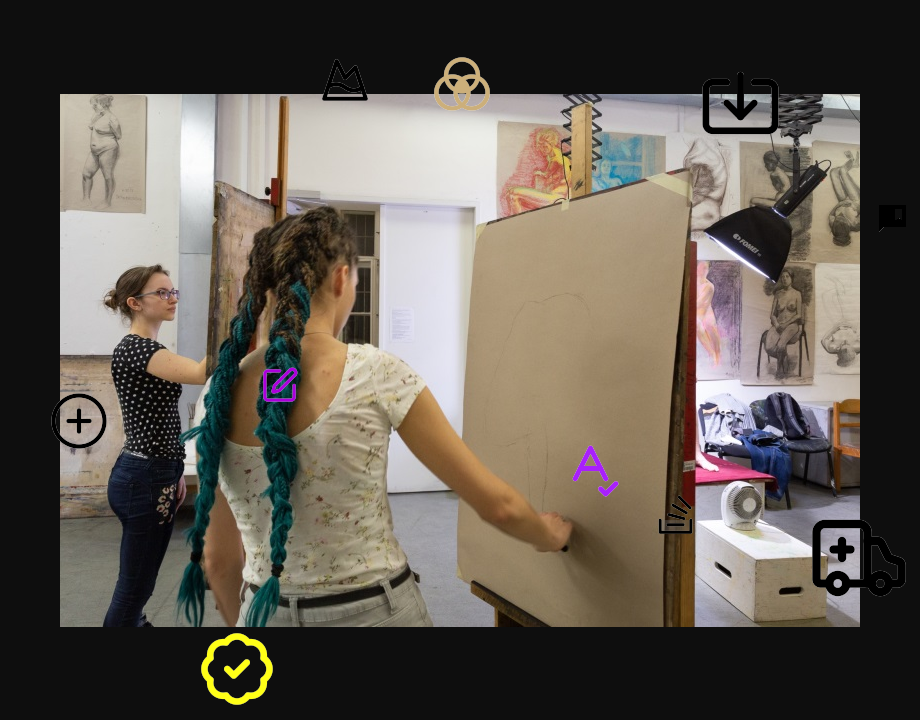 This screenshot has width=920, height=720. What do you see at coordinates (859, 558) in the screenshot?
I see `access emergency medical services` at bounding box center [859, 558].